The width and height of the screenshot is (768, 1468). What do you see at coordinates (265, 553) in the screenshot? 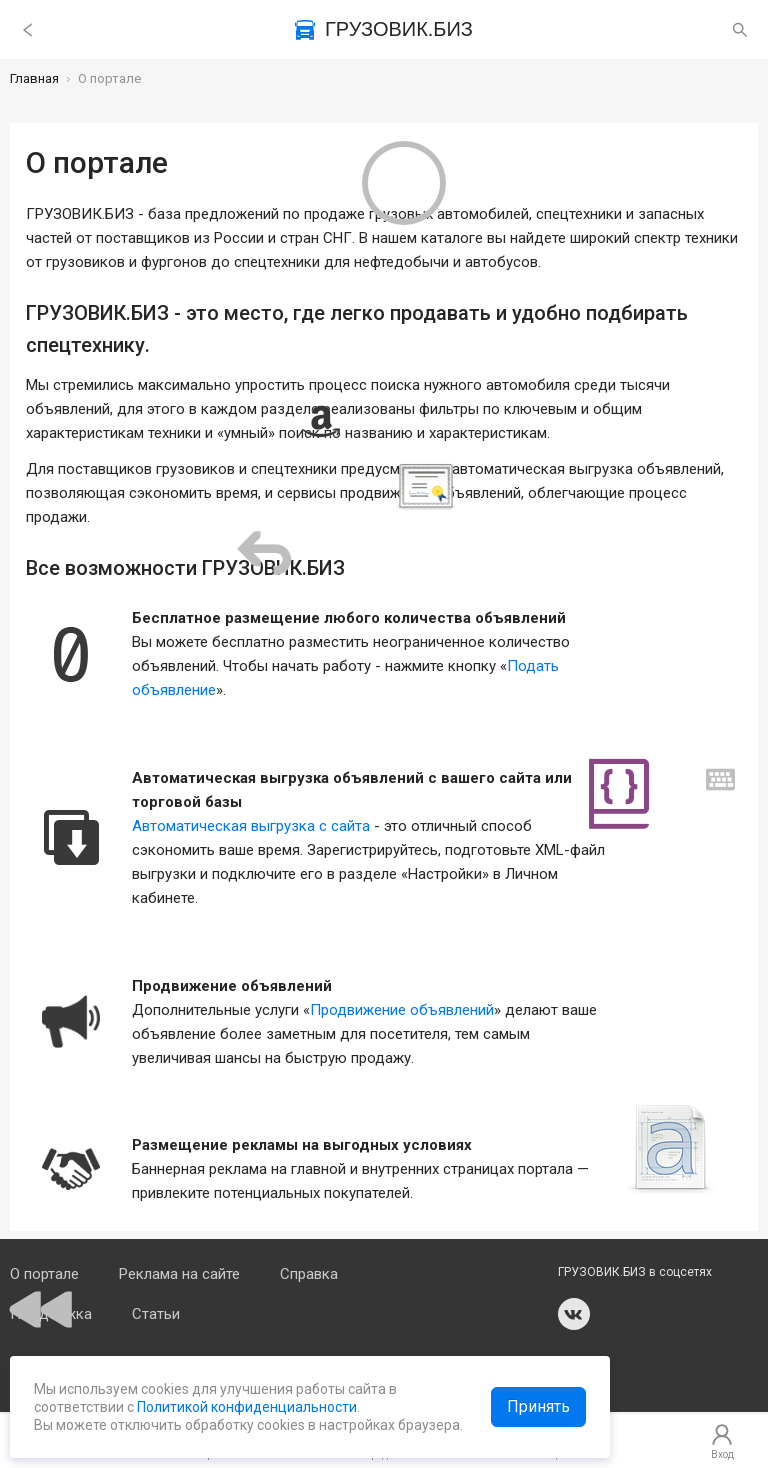
I see `undo the last action` at bounding box center [265, 553].